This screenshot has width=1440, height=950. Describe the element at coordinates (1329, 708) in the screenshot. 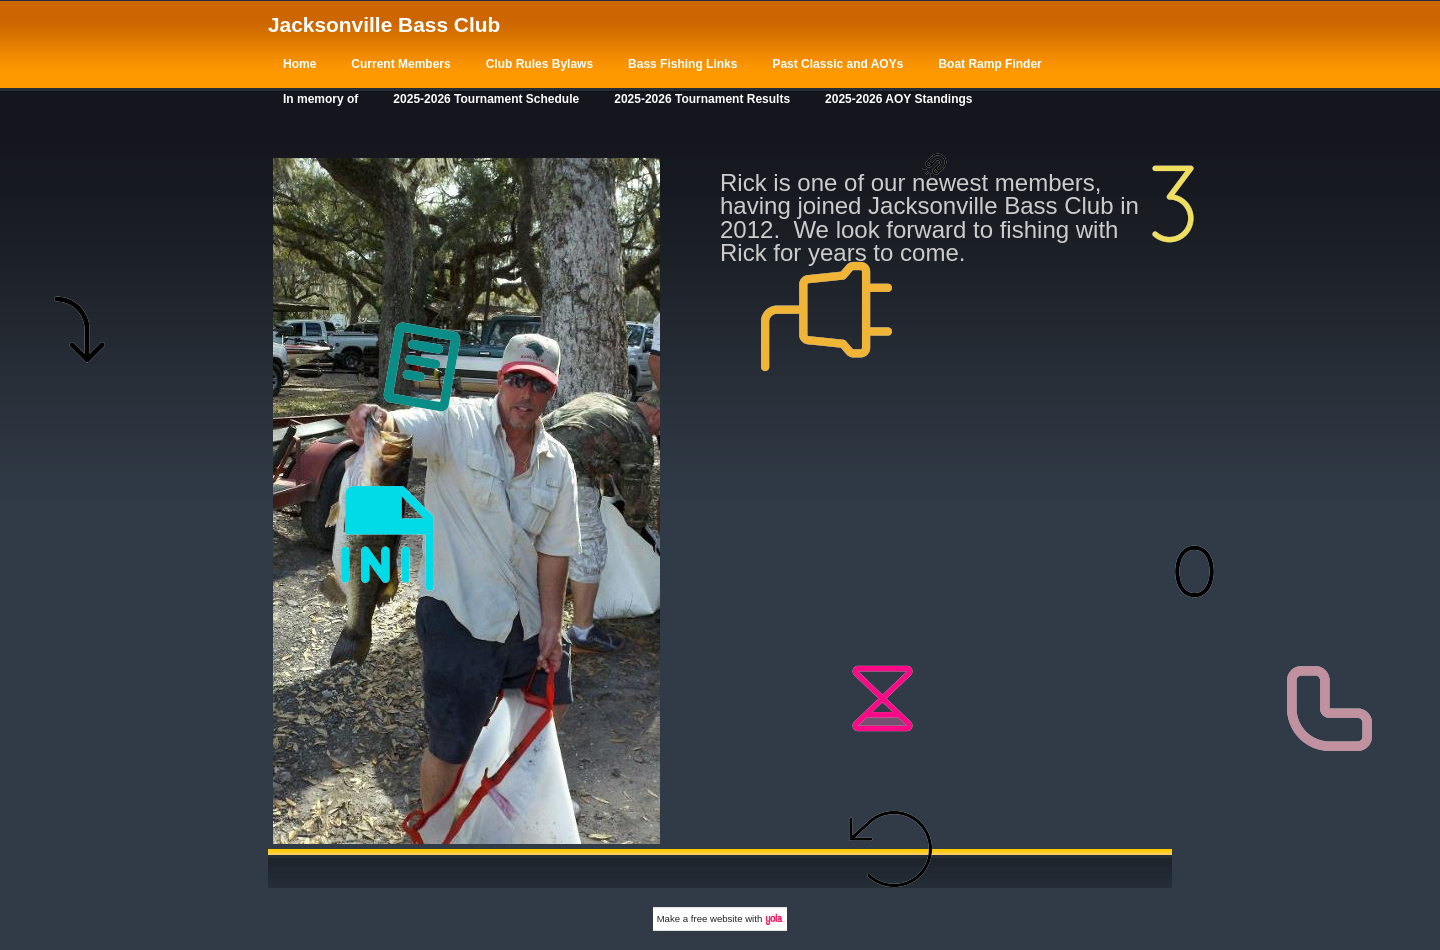

I see `join or merge elements with rounded corners` at that location.